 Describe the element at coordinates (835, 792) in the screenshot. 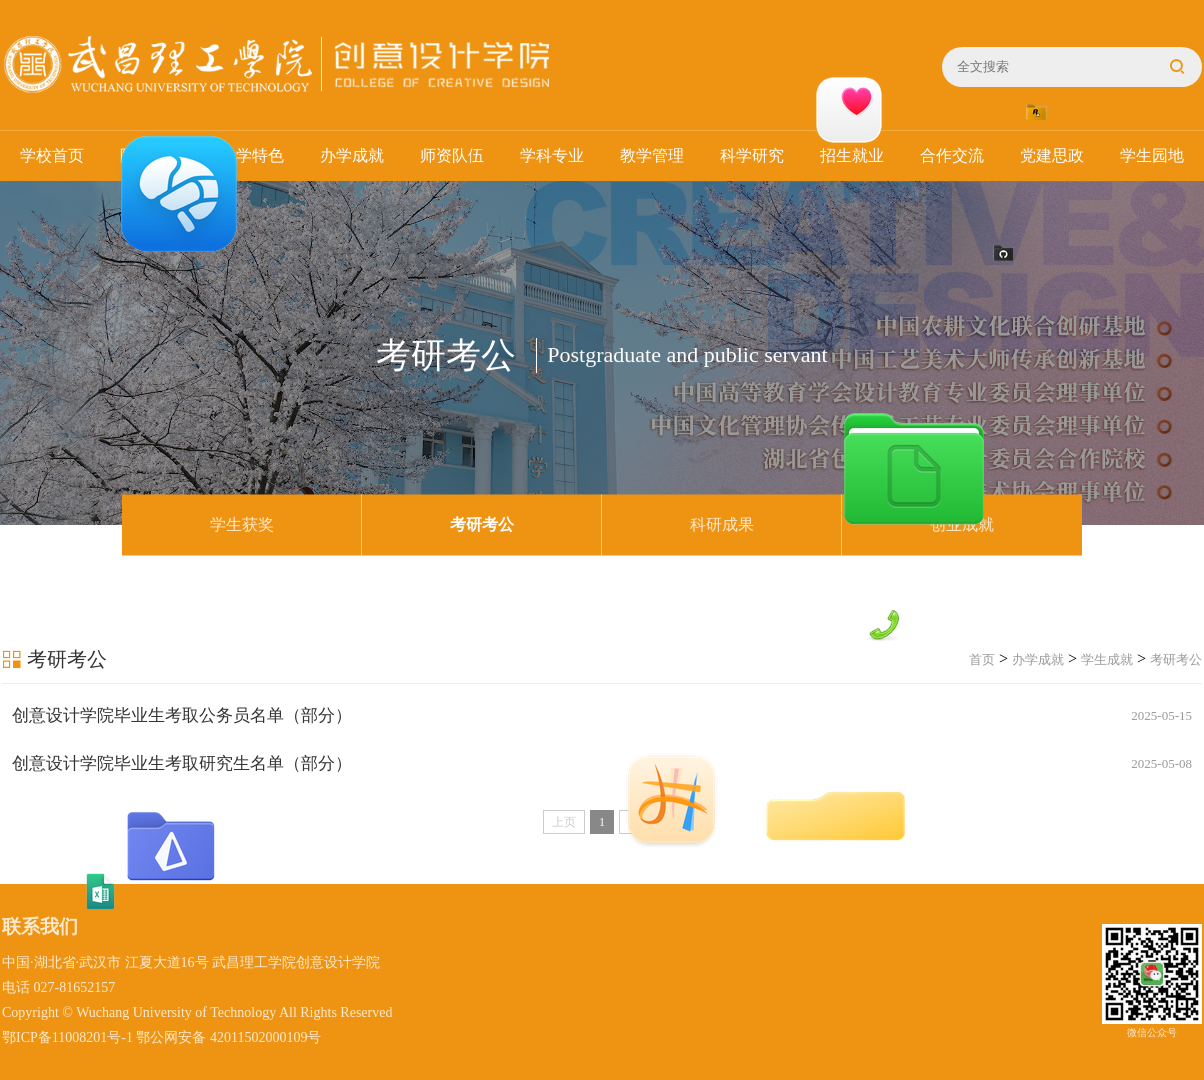

I see `open livefront folder` at that location.